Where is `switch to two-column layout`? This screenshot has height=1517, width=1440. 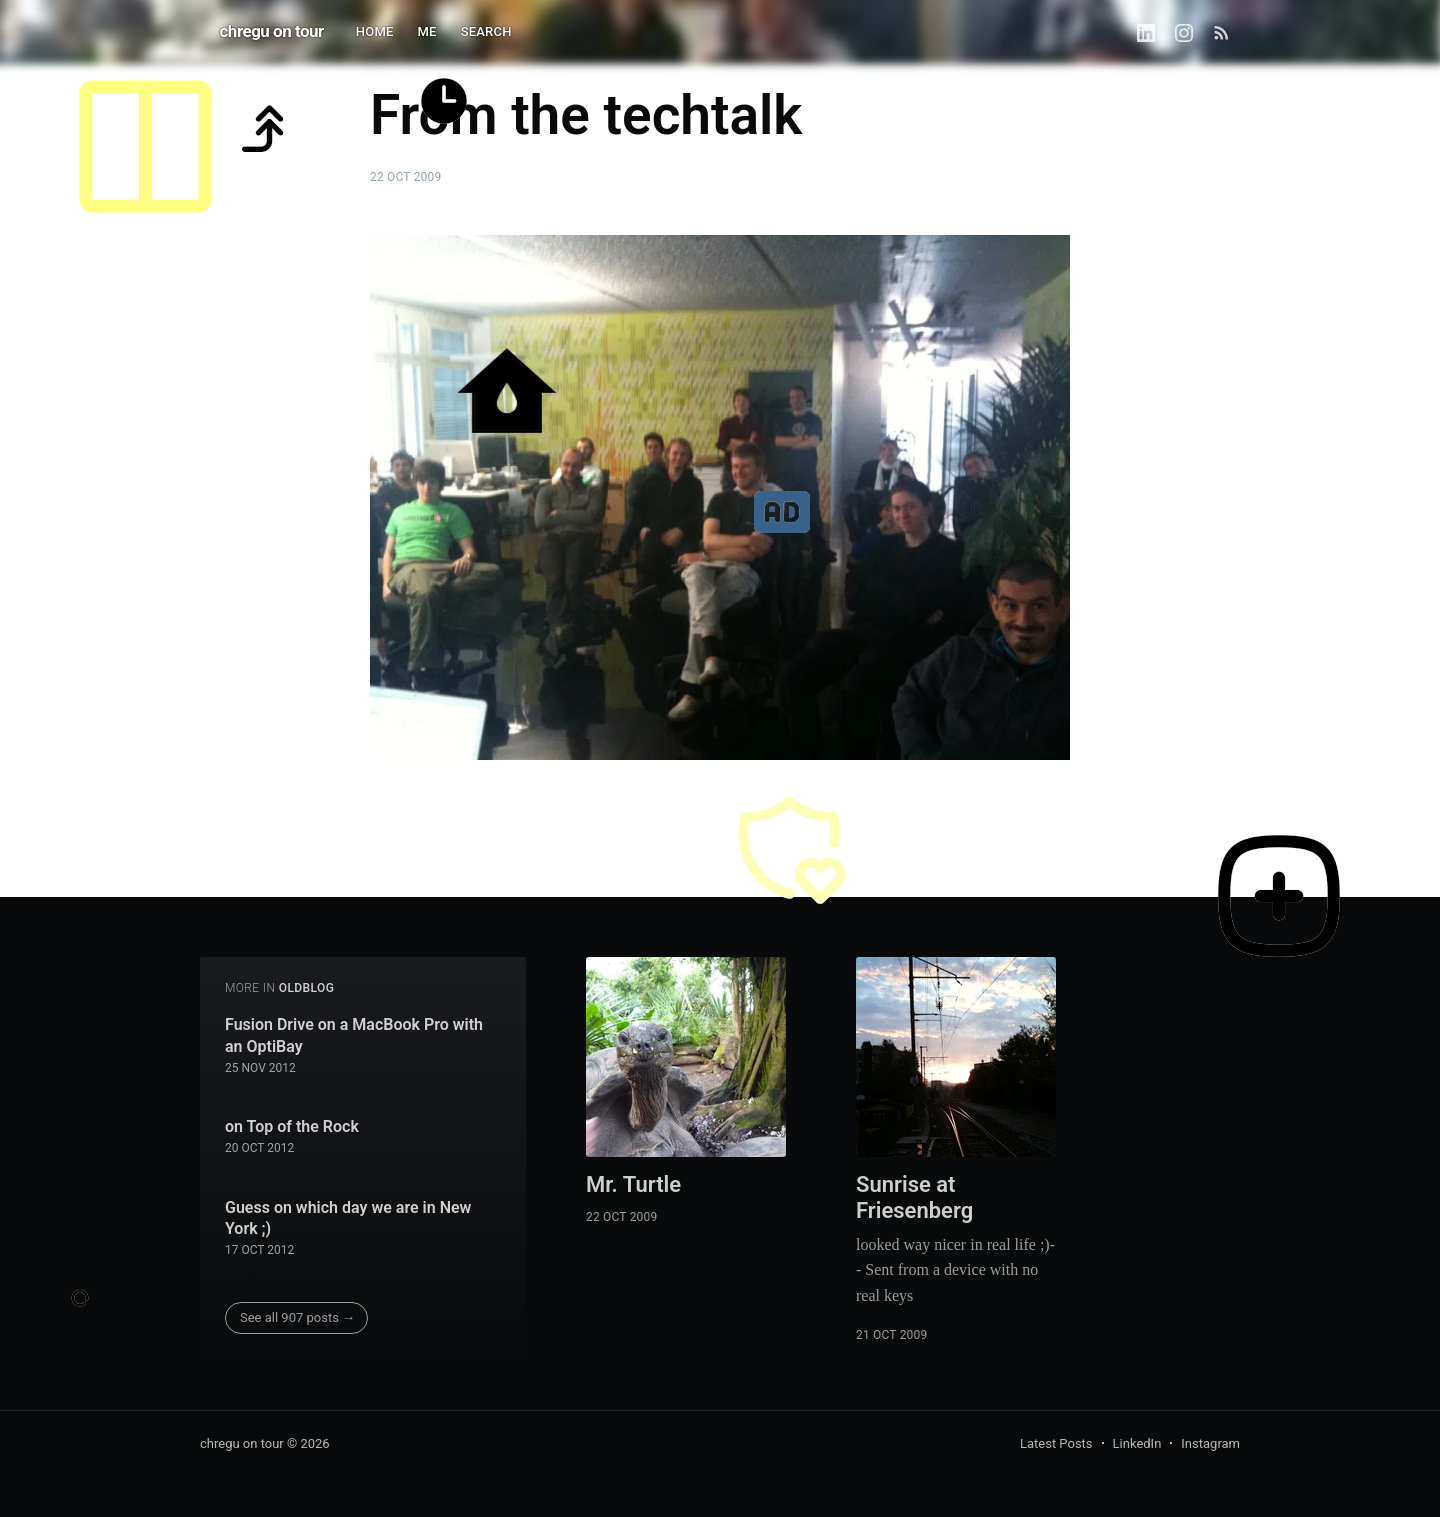 switch to two-column layout is located at coordinates (145, 146).